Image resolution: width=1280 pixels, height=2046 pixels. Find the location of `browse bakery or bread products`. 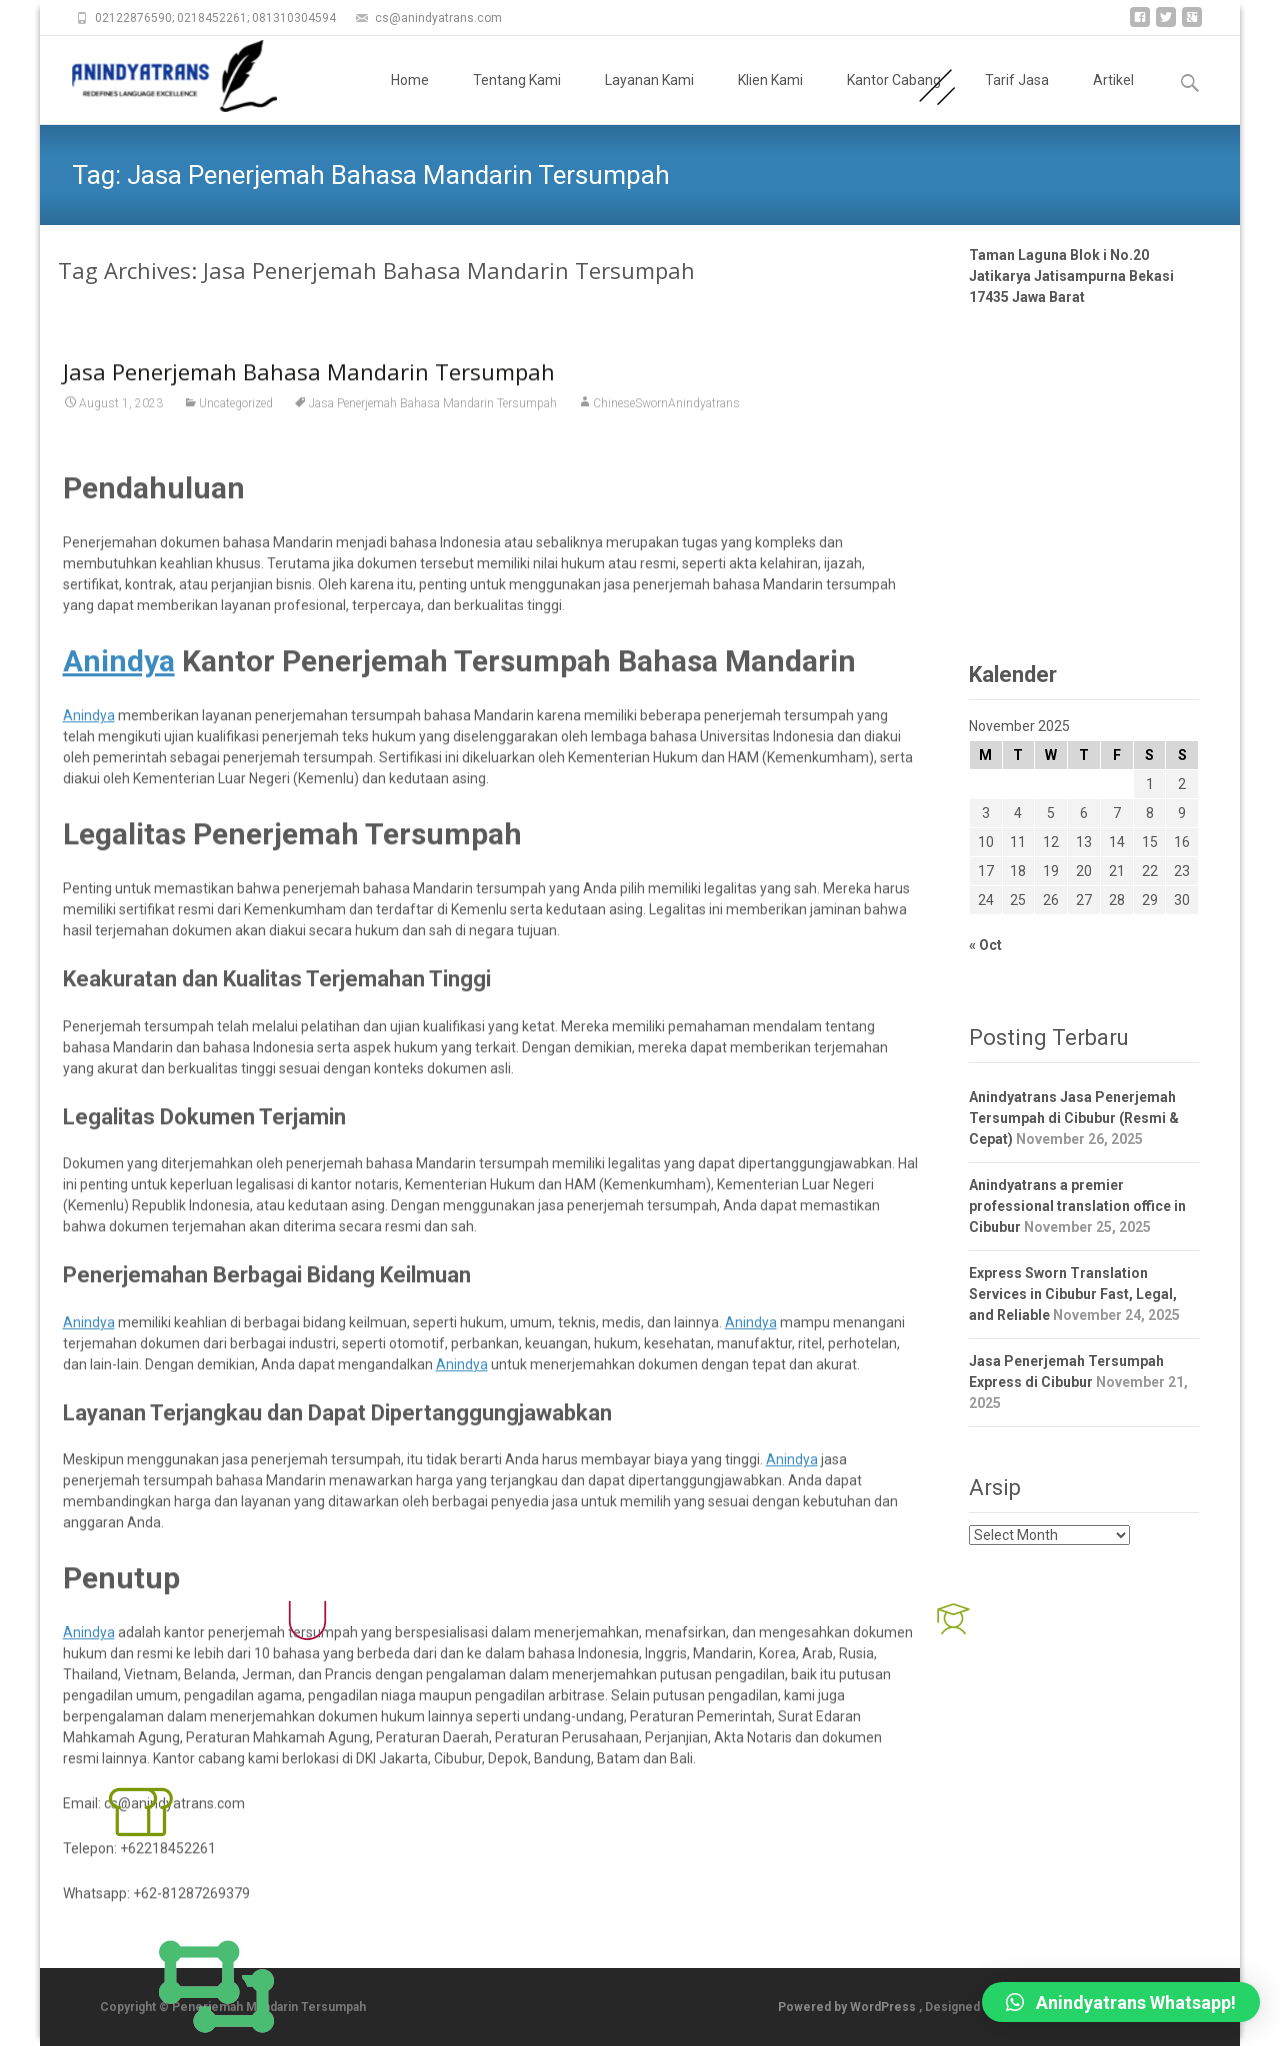

browse bakery or bread products is located at coordinates (142, 1812).